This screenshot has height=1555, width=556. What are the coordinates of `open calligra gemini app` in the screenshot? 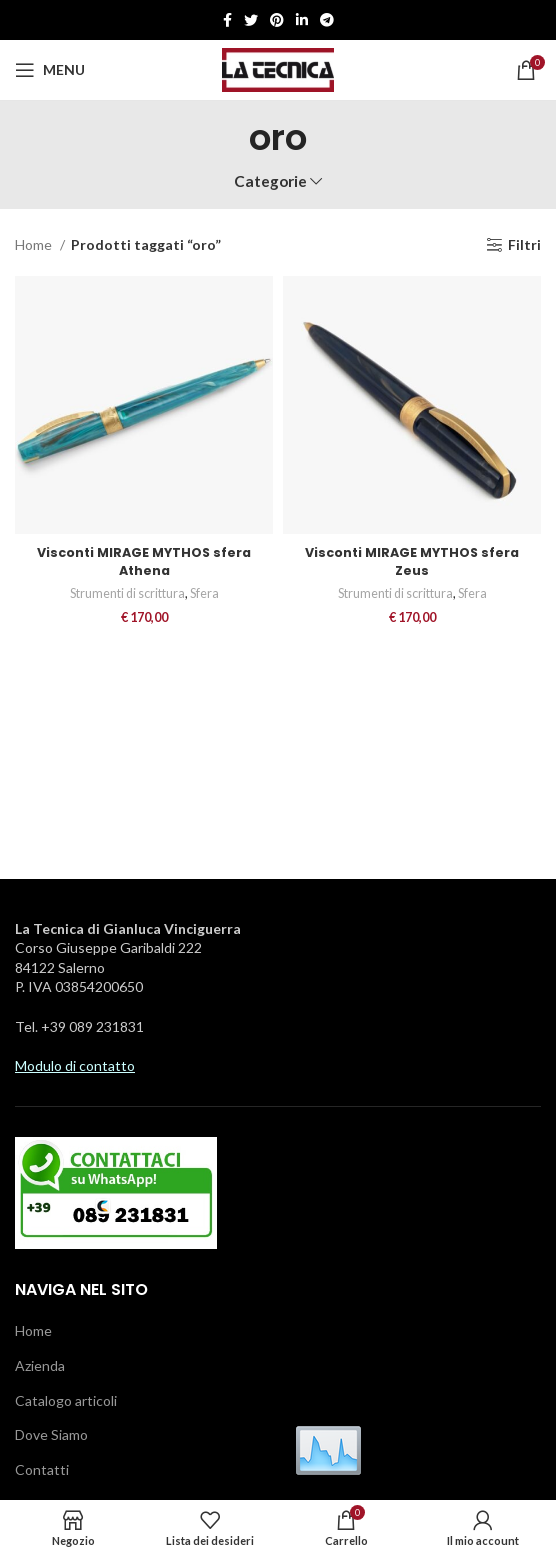 It's located at (103, 1206).